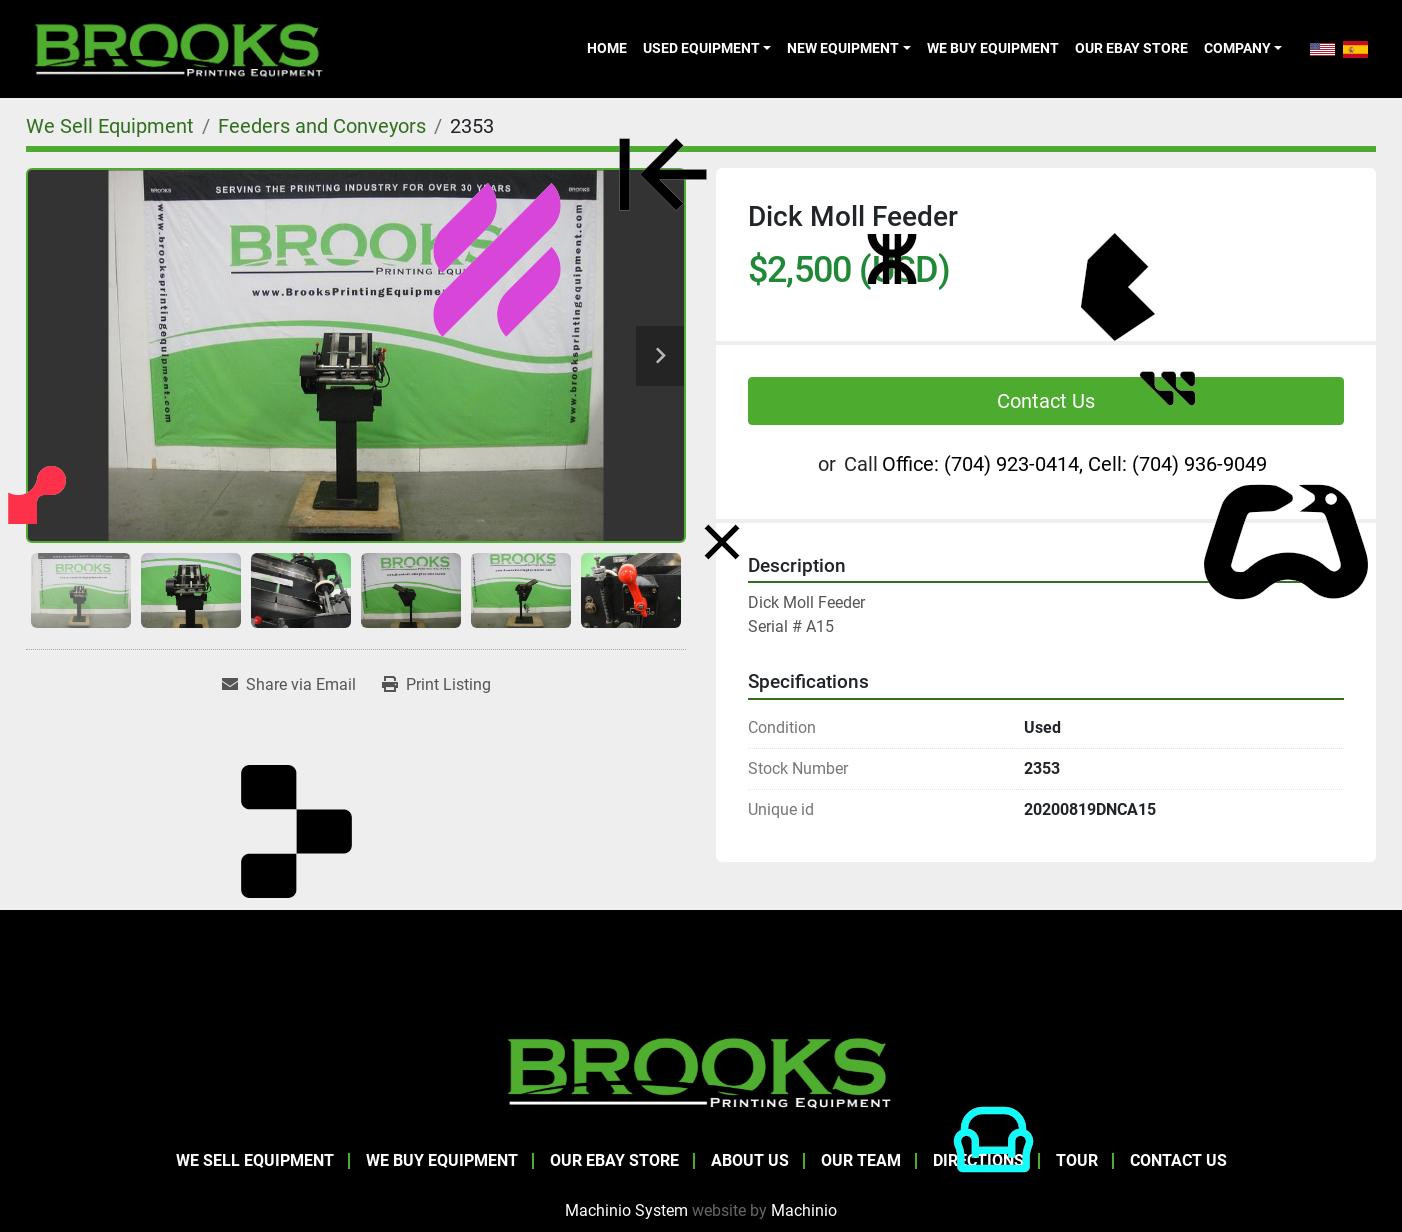 This screenshot has height=1232, width=1402. Describe the element at coordinates (1118, 287) in the screenshot. I see `bulma CSS framework logo` at that location.